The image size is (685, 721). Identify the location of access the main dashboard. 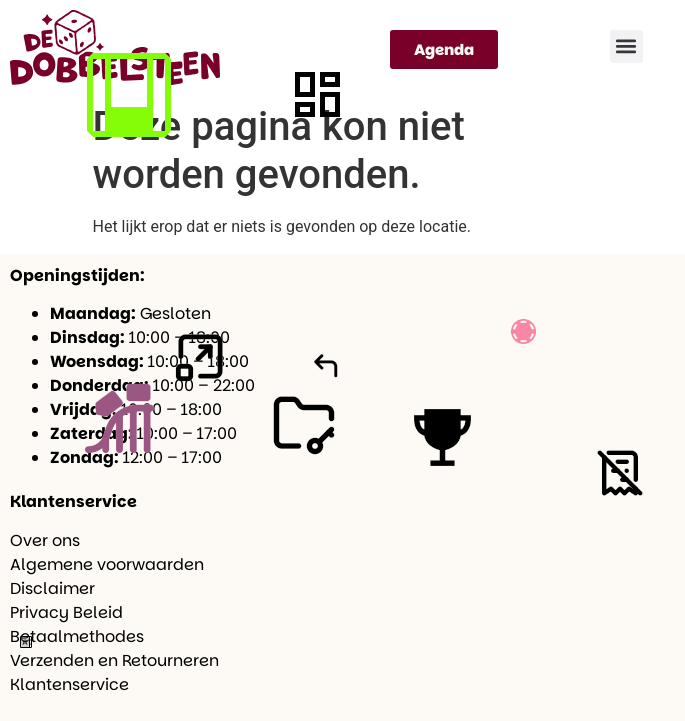
(317, 94).